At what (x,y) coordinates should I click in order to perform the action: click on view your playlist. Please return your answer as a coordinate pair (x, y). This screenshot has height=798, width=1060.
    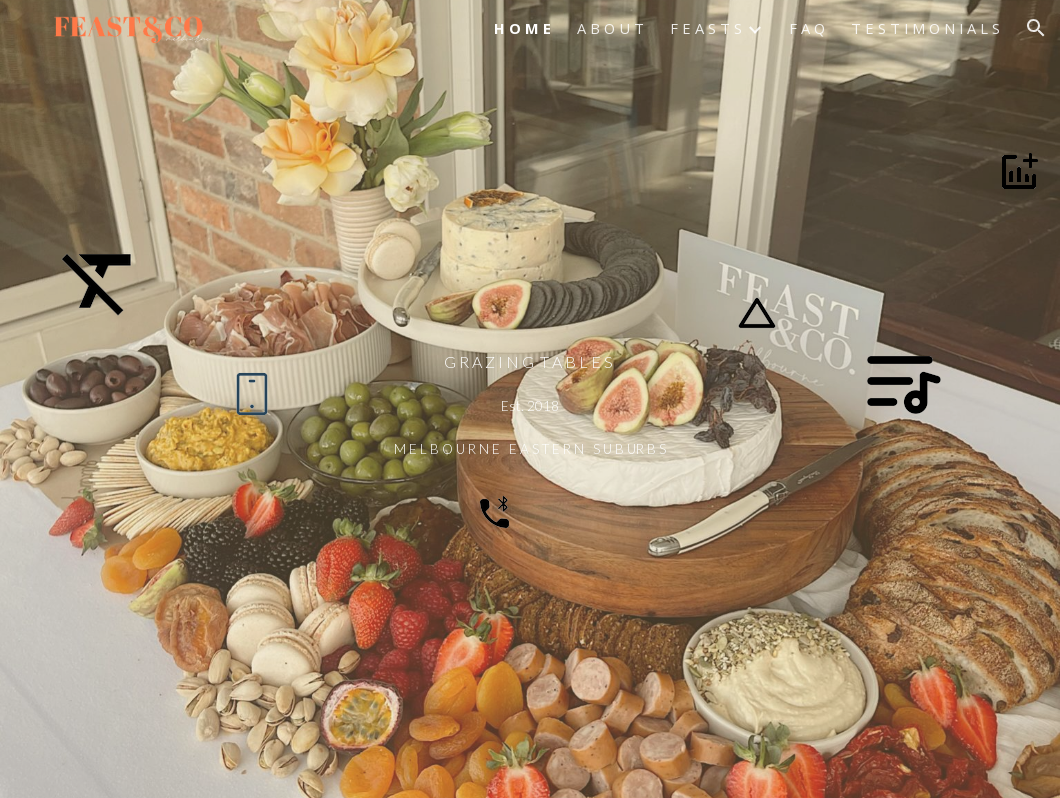
    Looking at the image, I should click on (900, 381).